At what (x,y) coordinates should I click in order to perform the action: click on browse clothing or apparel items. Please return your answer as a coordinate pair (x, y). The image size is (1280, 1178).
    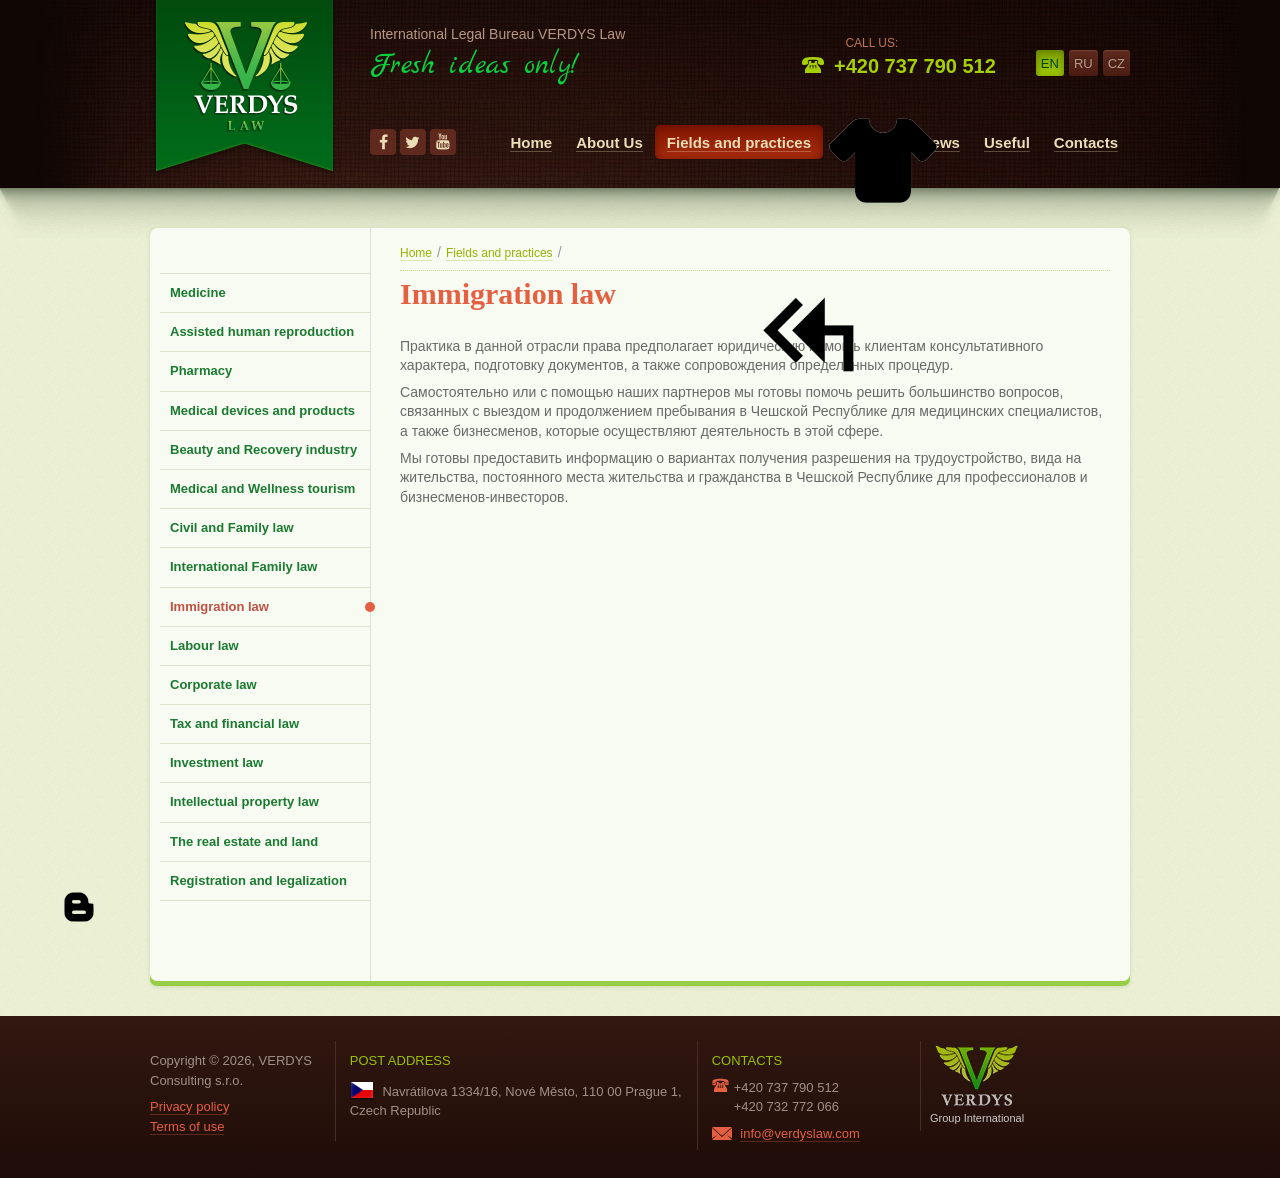
    Looking at the image, I should click on (883, 158).